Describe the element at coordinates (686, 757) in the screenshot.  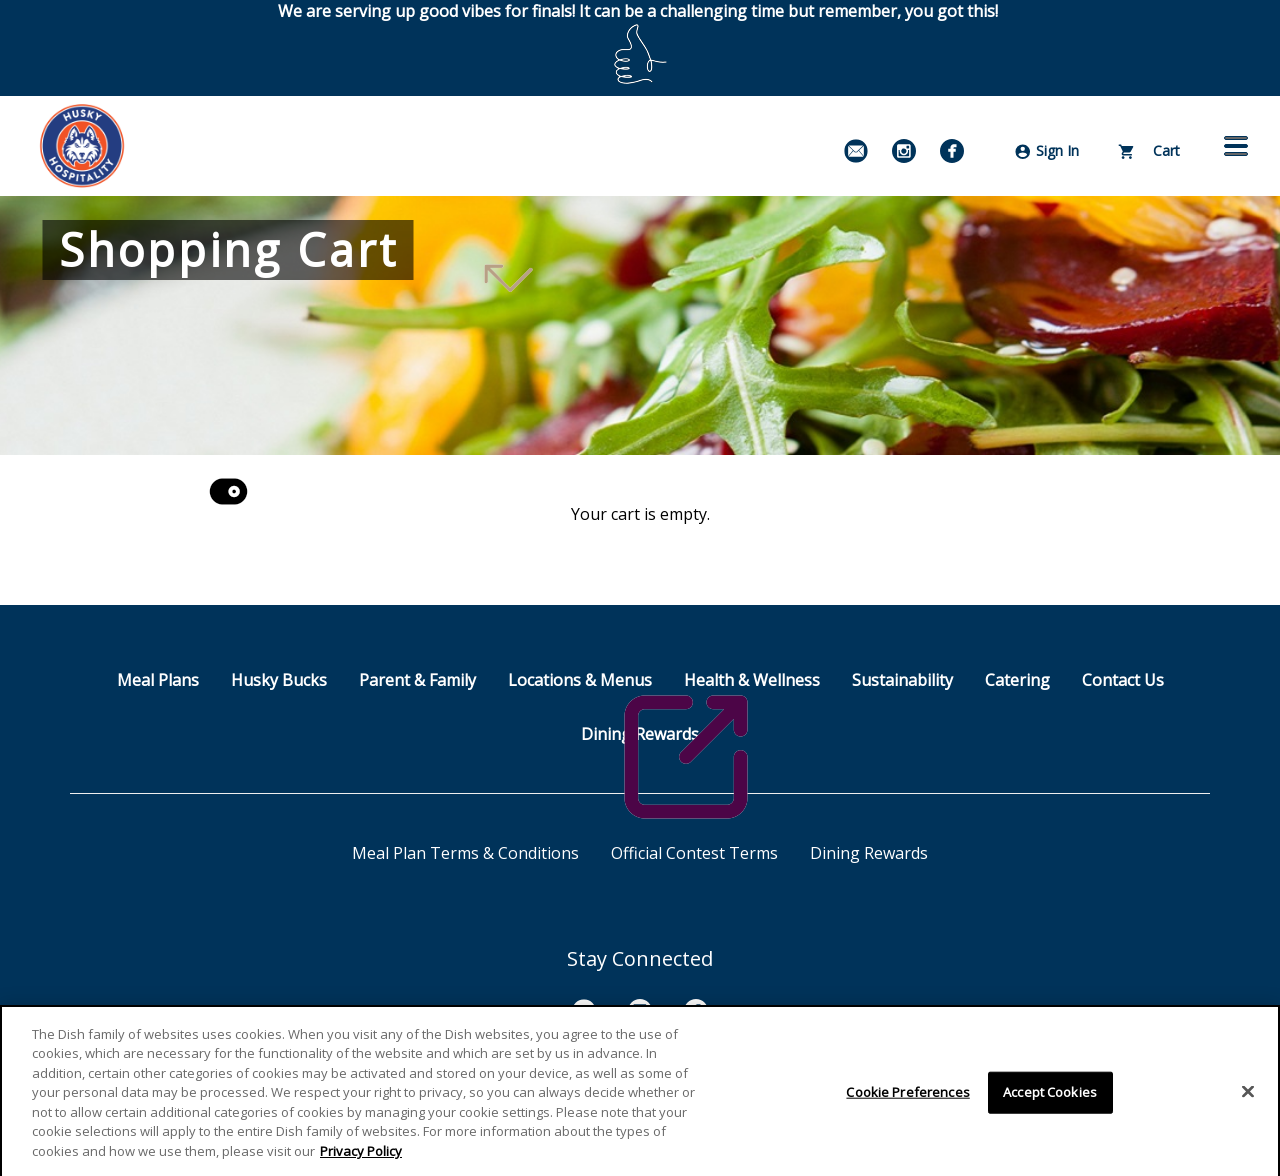
I see `open link in a new tab or window` at that location.